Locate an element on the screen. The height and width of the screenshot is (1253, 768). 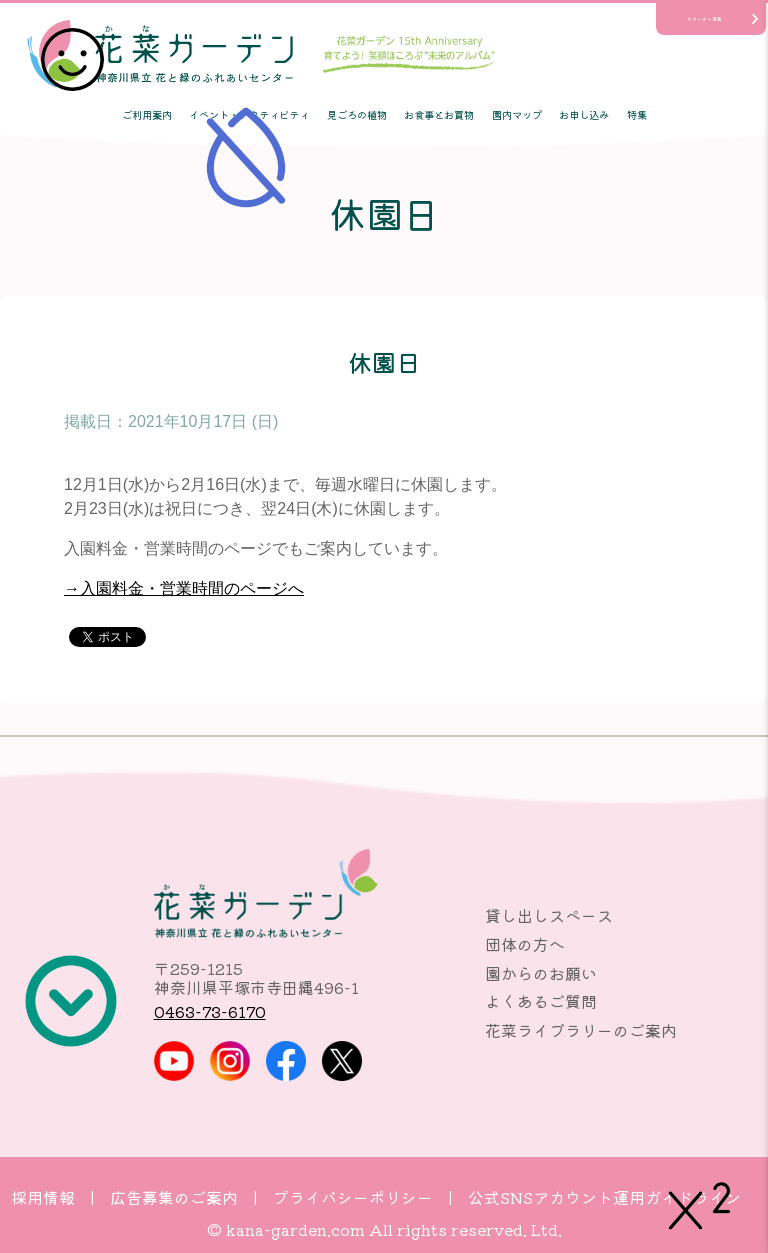
apply superscript formatting to selected text is located at coordinates (696, 1207).